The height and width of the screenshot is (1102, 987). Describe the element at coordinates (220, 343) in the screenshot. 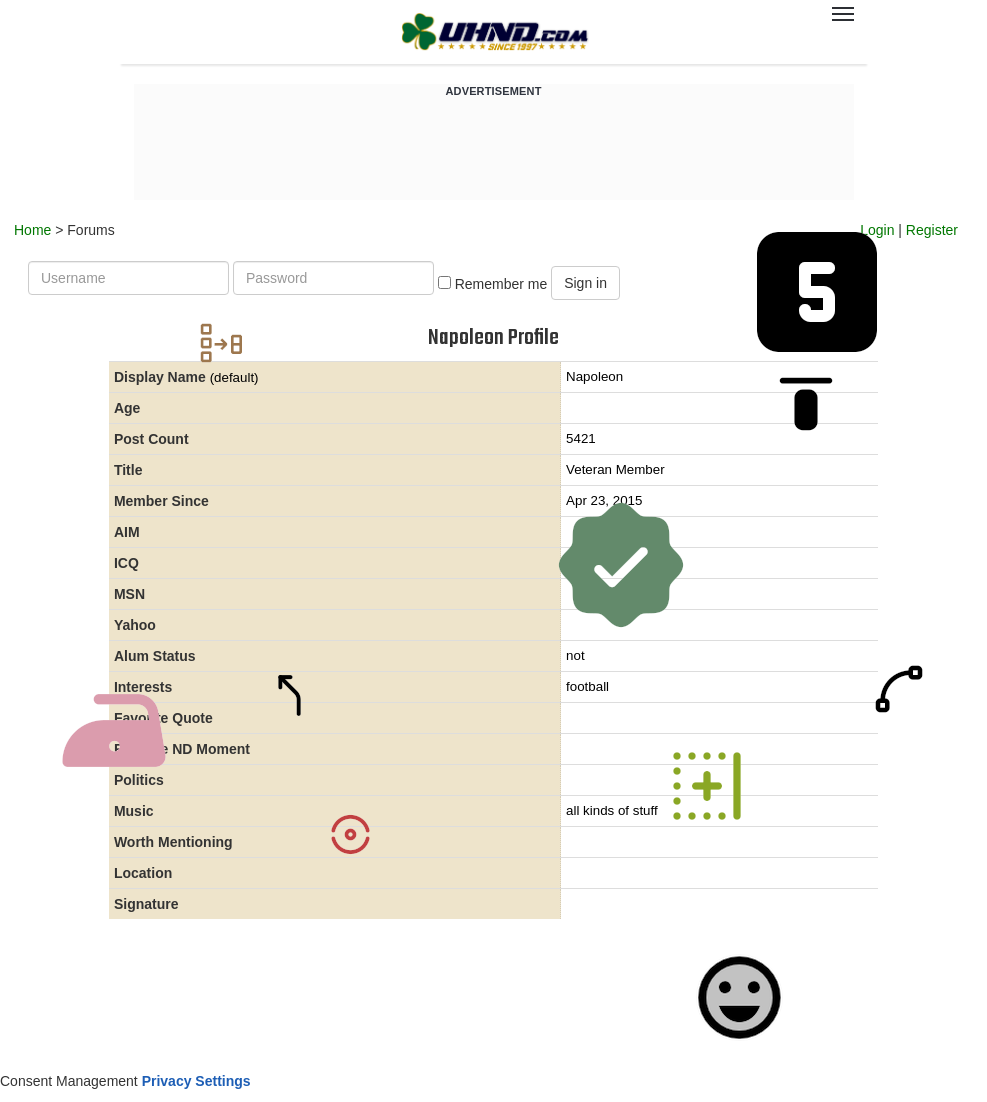

I see `combine or merge multiple items into one` at that location.